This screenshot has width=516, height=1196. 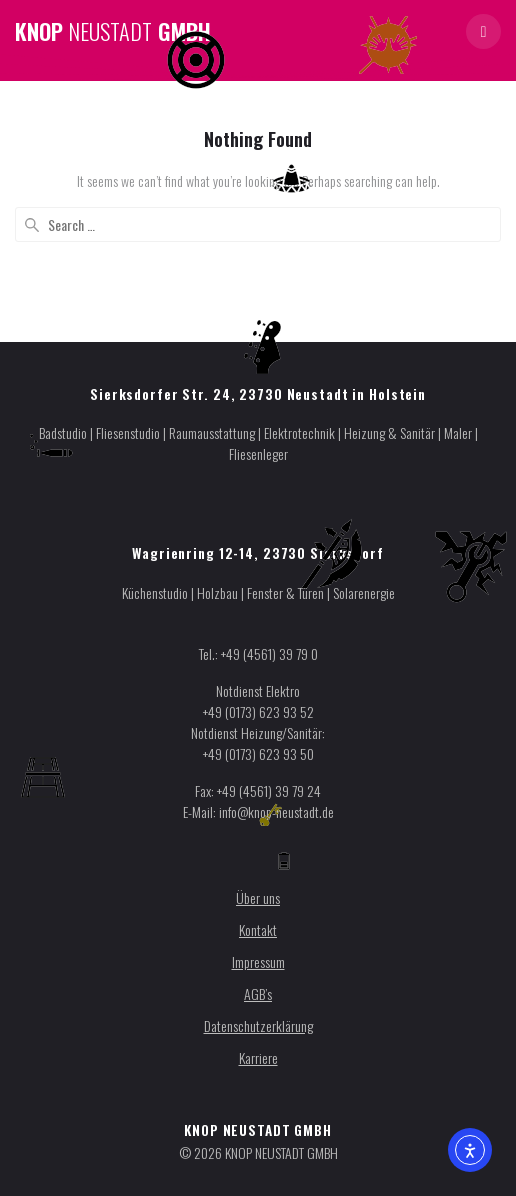 I want to click on activate magic or special ability, so click(x=388, y=45).